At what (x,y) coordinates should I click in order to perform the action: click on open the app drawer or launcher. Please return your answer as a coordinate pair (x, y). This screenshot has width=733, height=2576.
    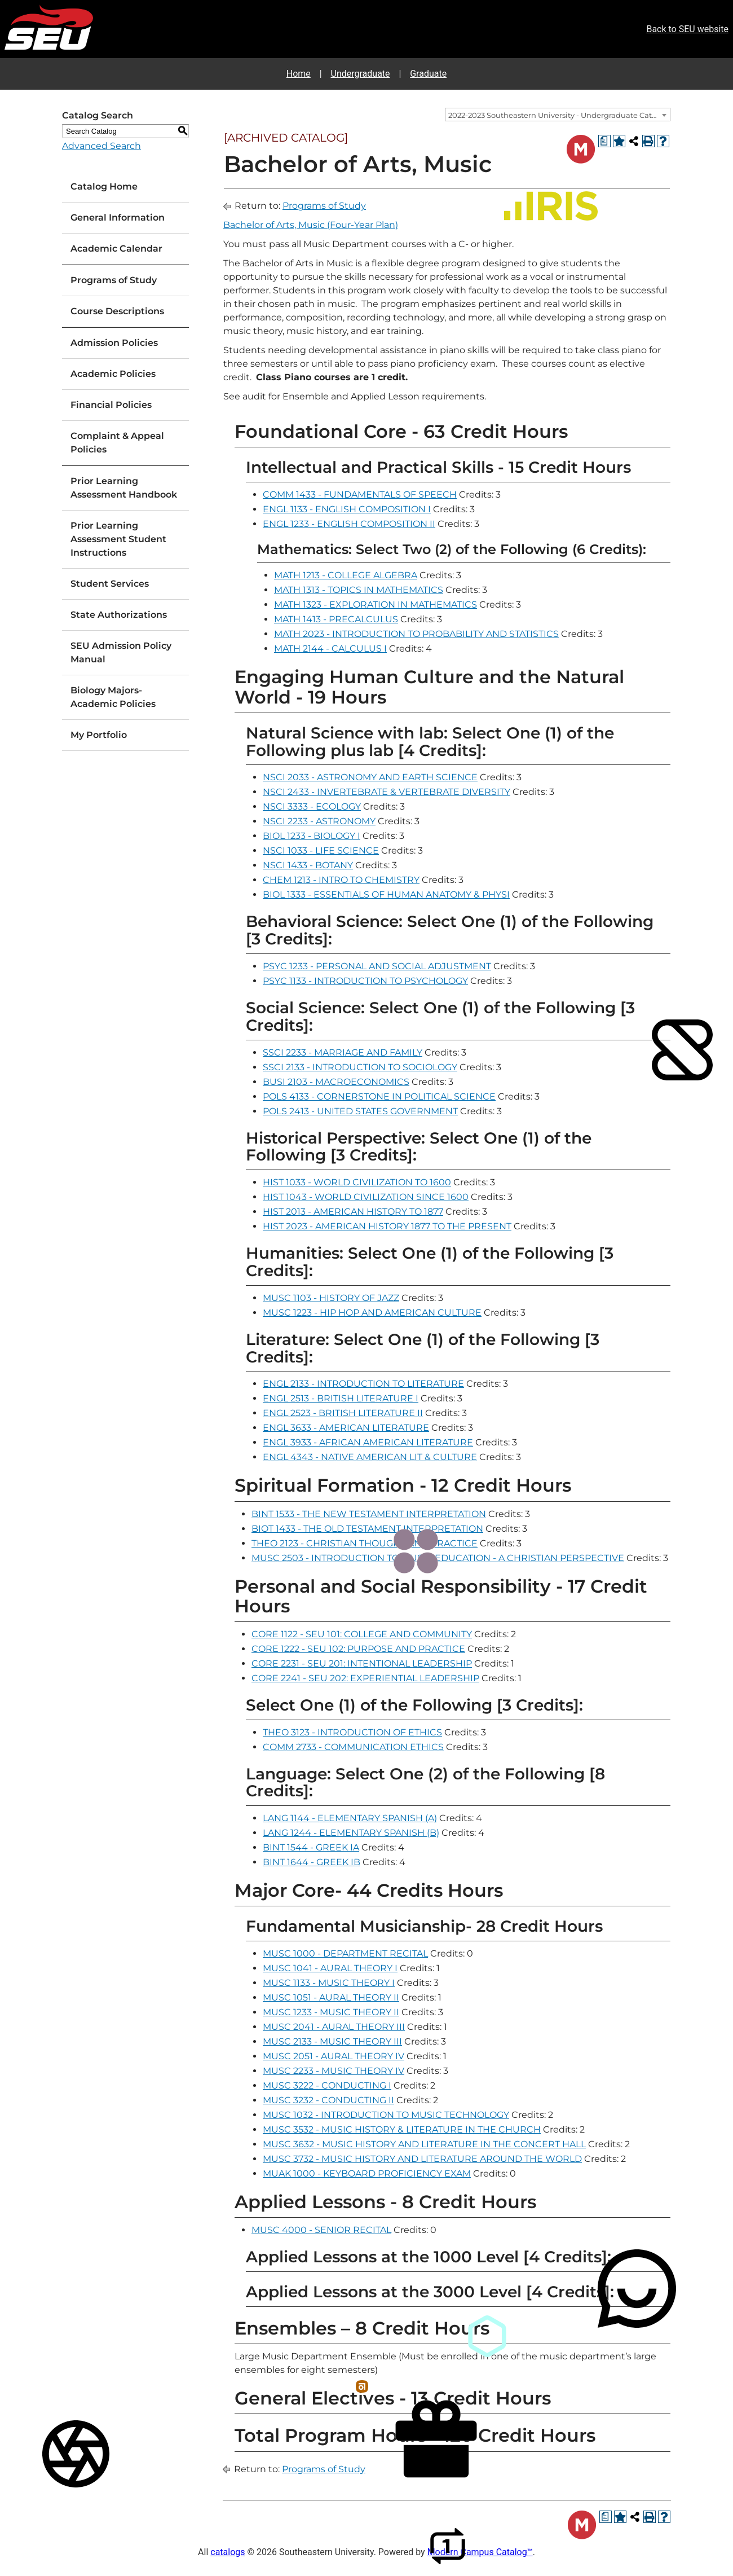
    Looking at the image, I should click on (416, 1551).